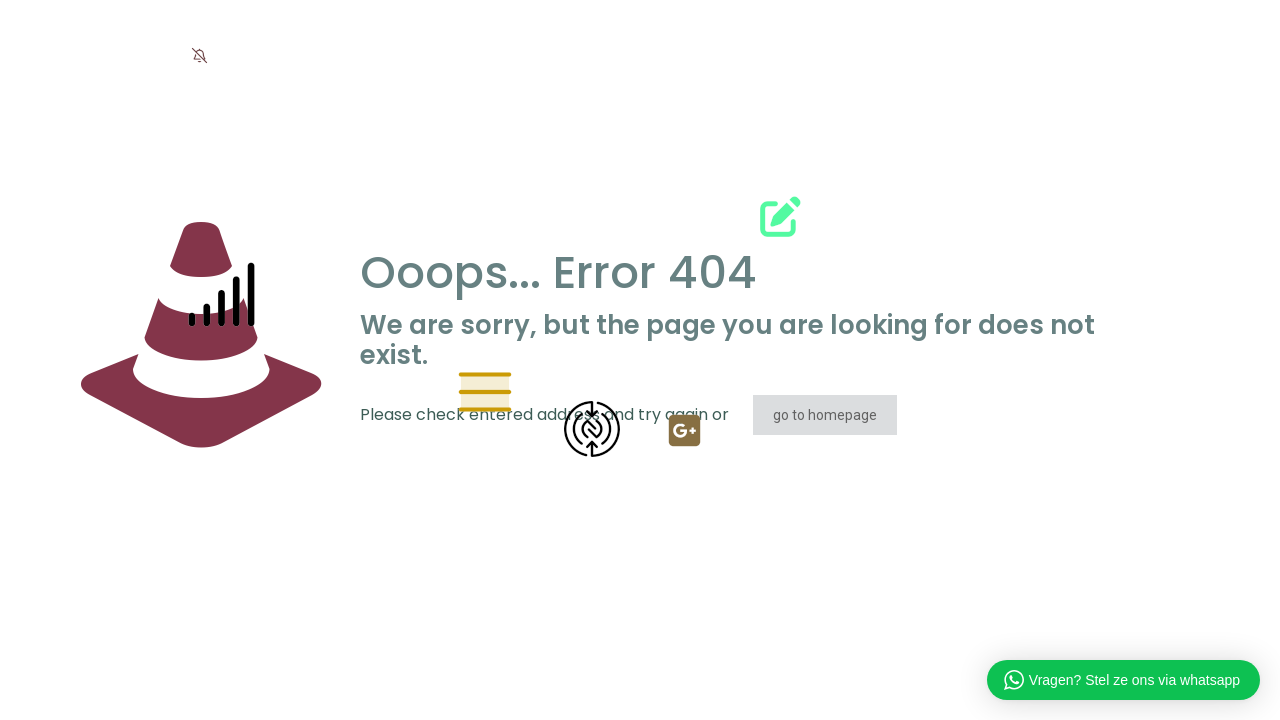  I want to click on google+ social media link, so click(684, 430).